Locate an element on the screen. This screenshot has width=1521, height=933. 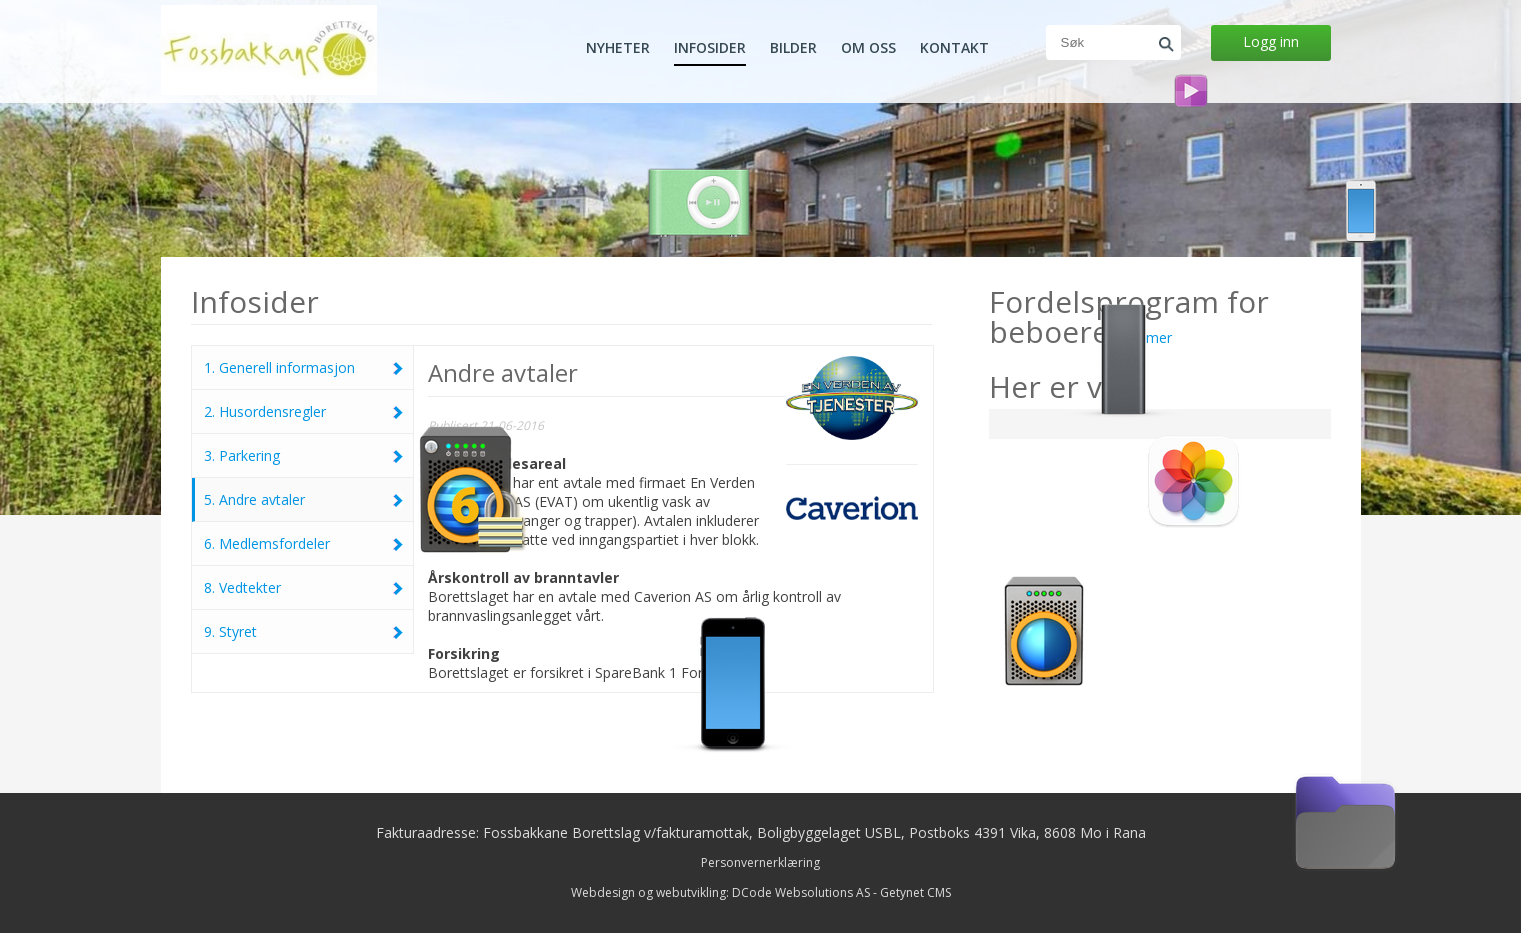
iPod nano device connected is located at coordinates (1123, 361).